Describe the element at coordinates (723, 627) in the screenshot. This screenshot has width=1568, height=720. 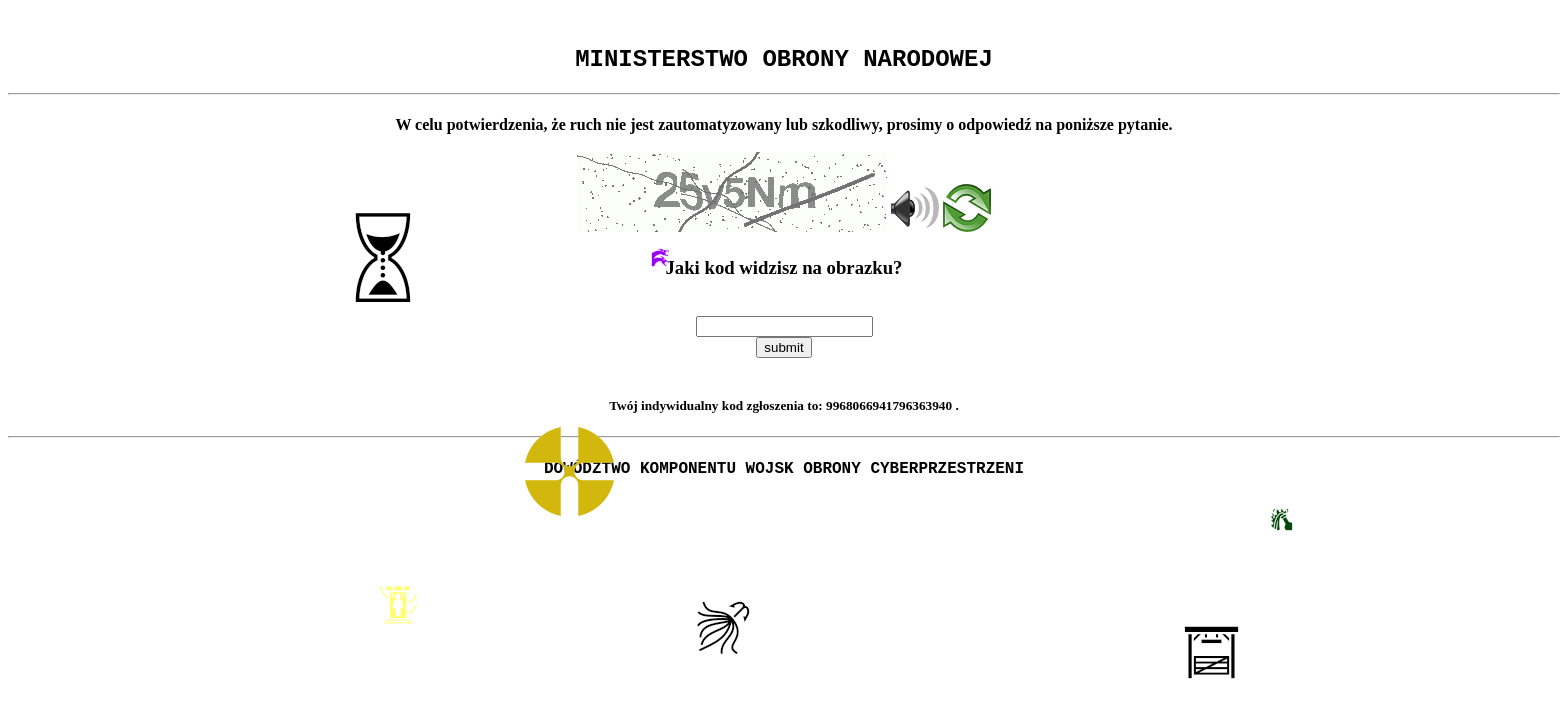
I see `fishing lure or jig equipment icon` at that location.